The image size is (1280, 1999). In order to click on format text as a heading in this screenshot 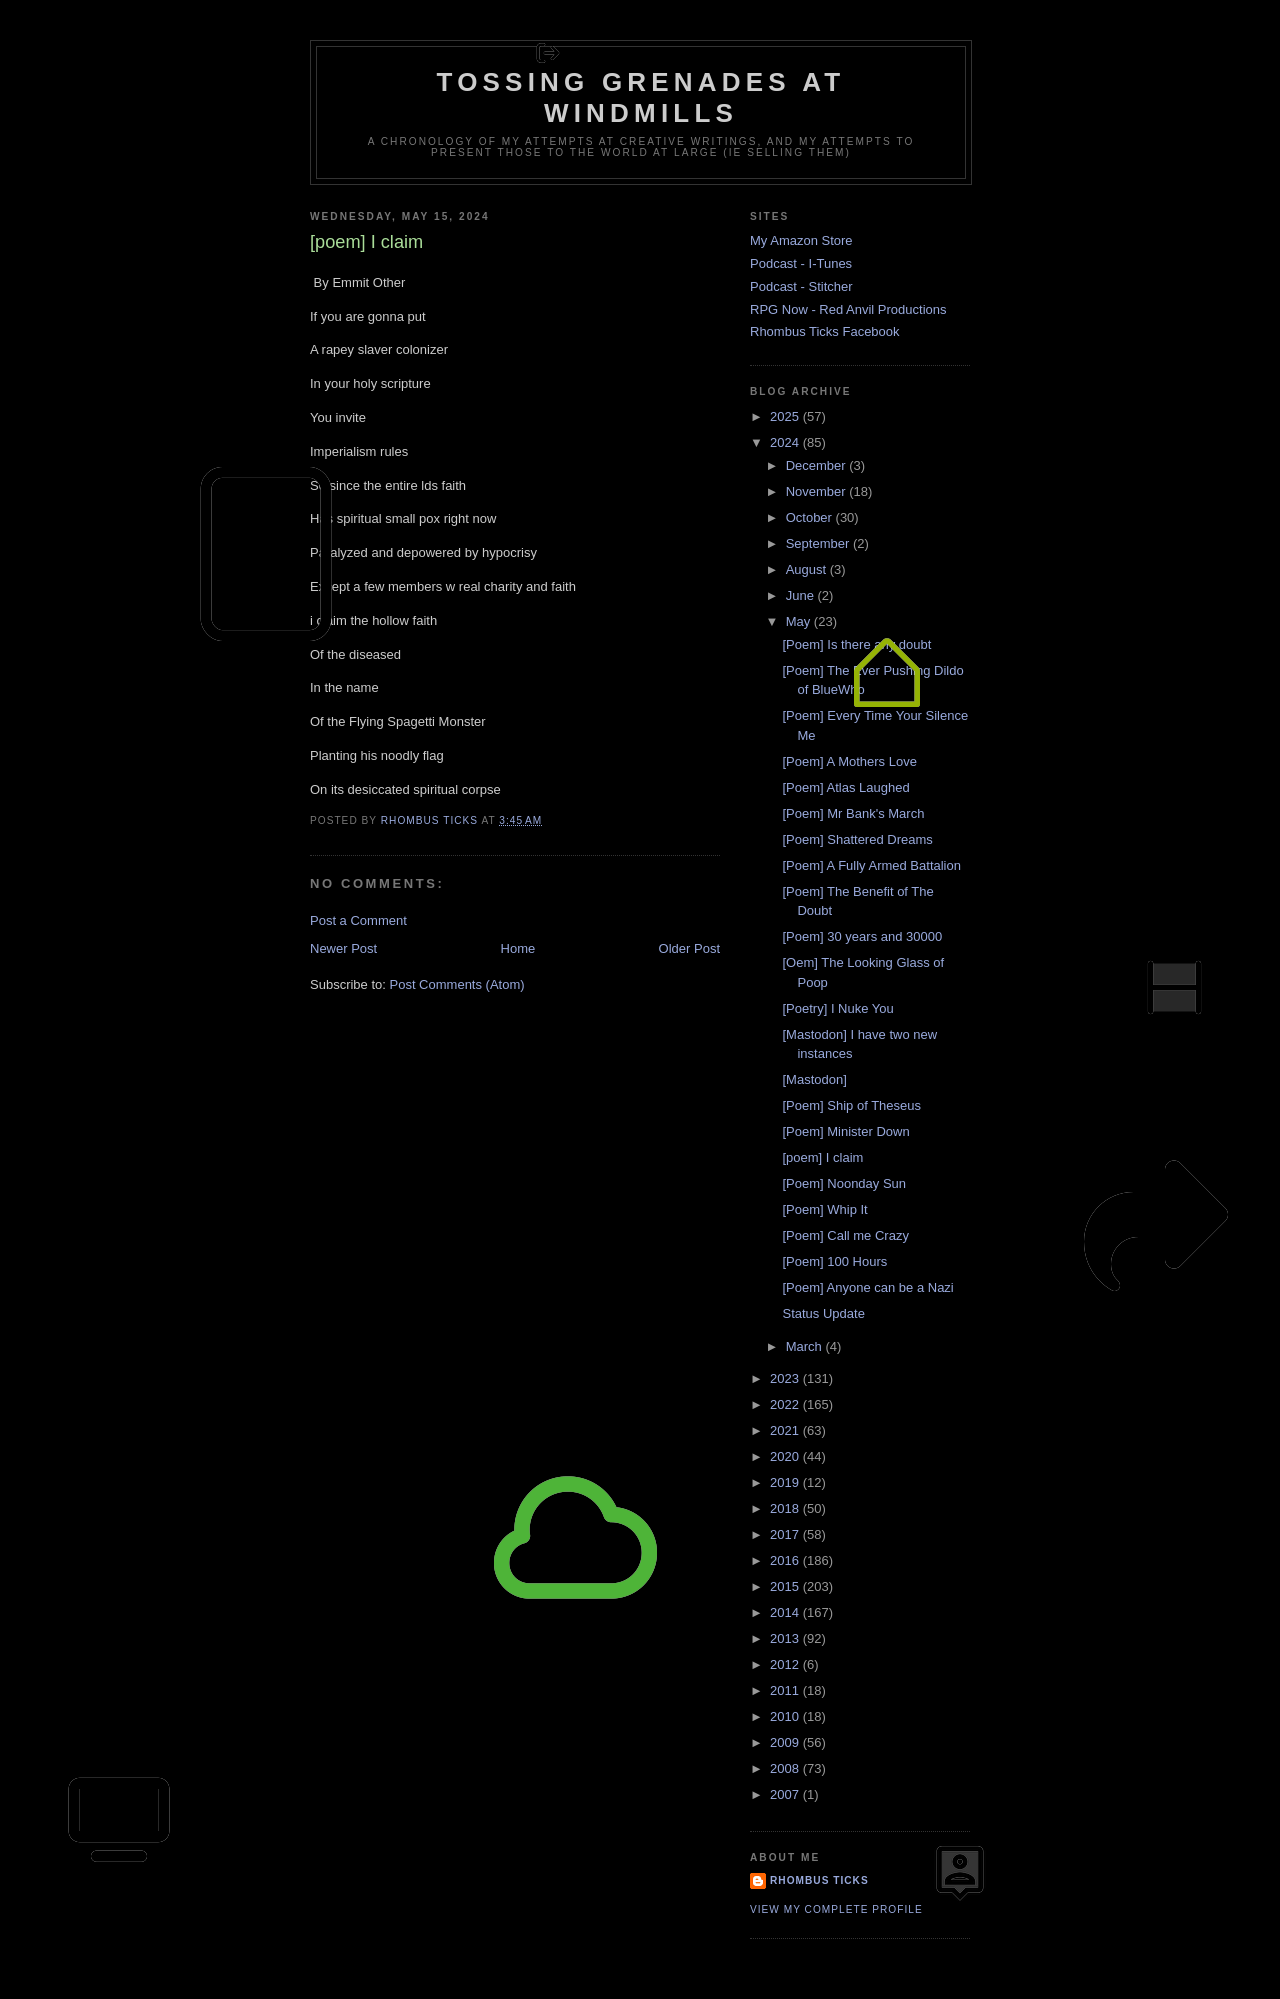, I will do `click(1174, 987)`.